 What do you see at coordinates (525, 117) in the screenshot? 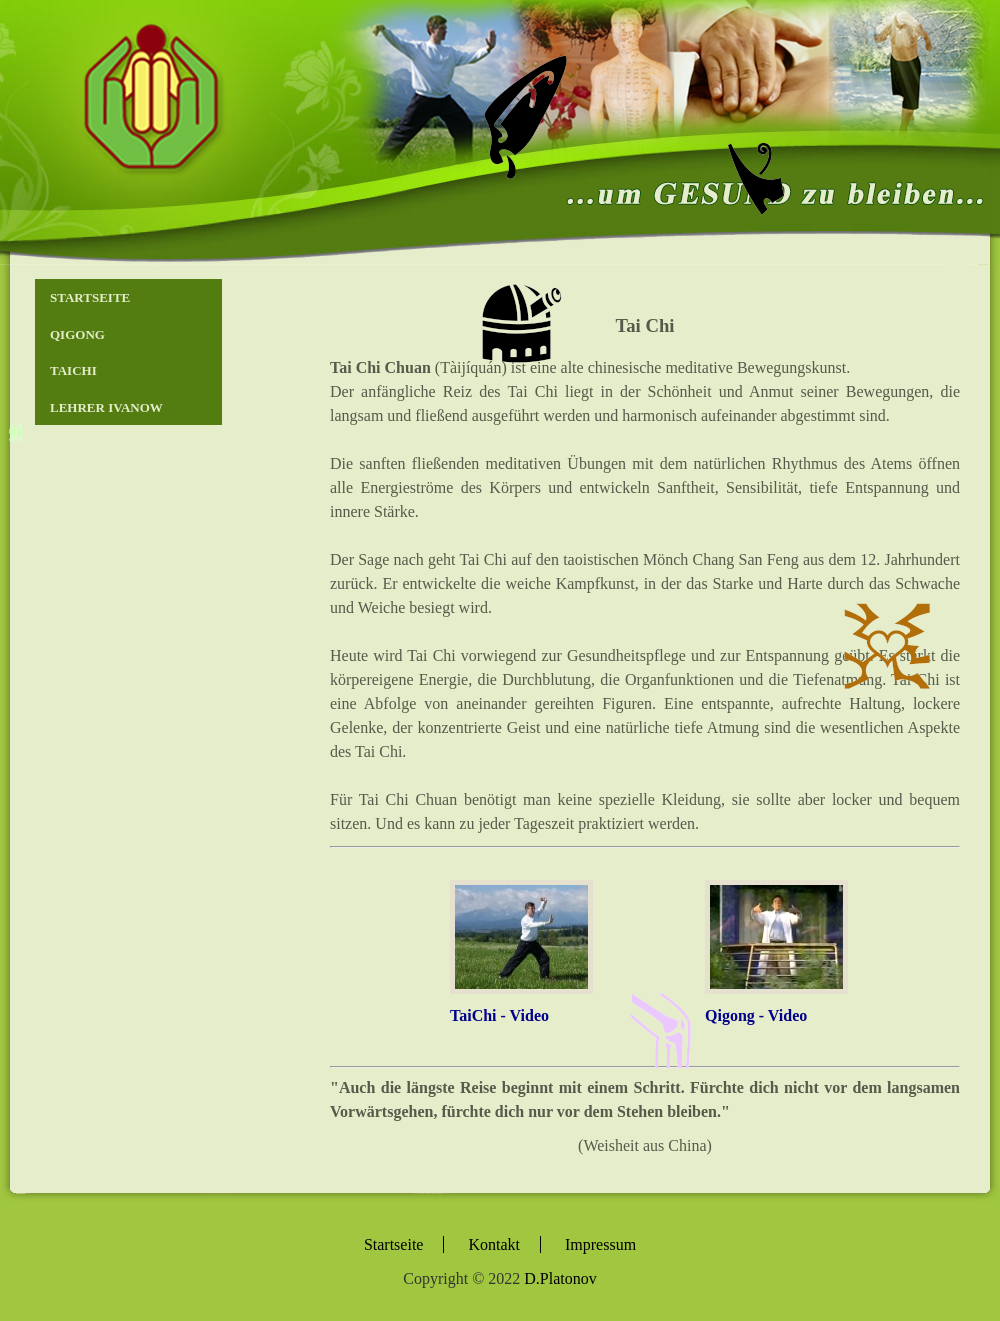
I see `select elf or fantasy race character` at bounding box center [525, 117].